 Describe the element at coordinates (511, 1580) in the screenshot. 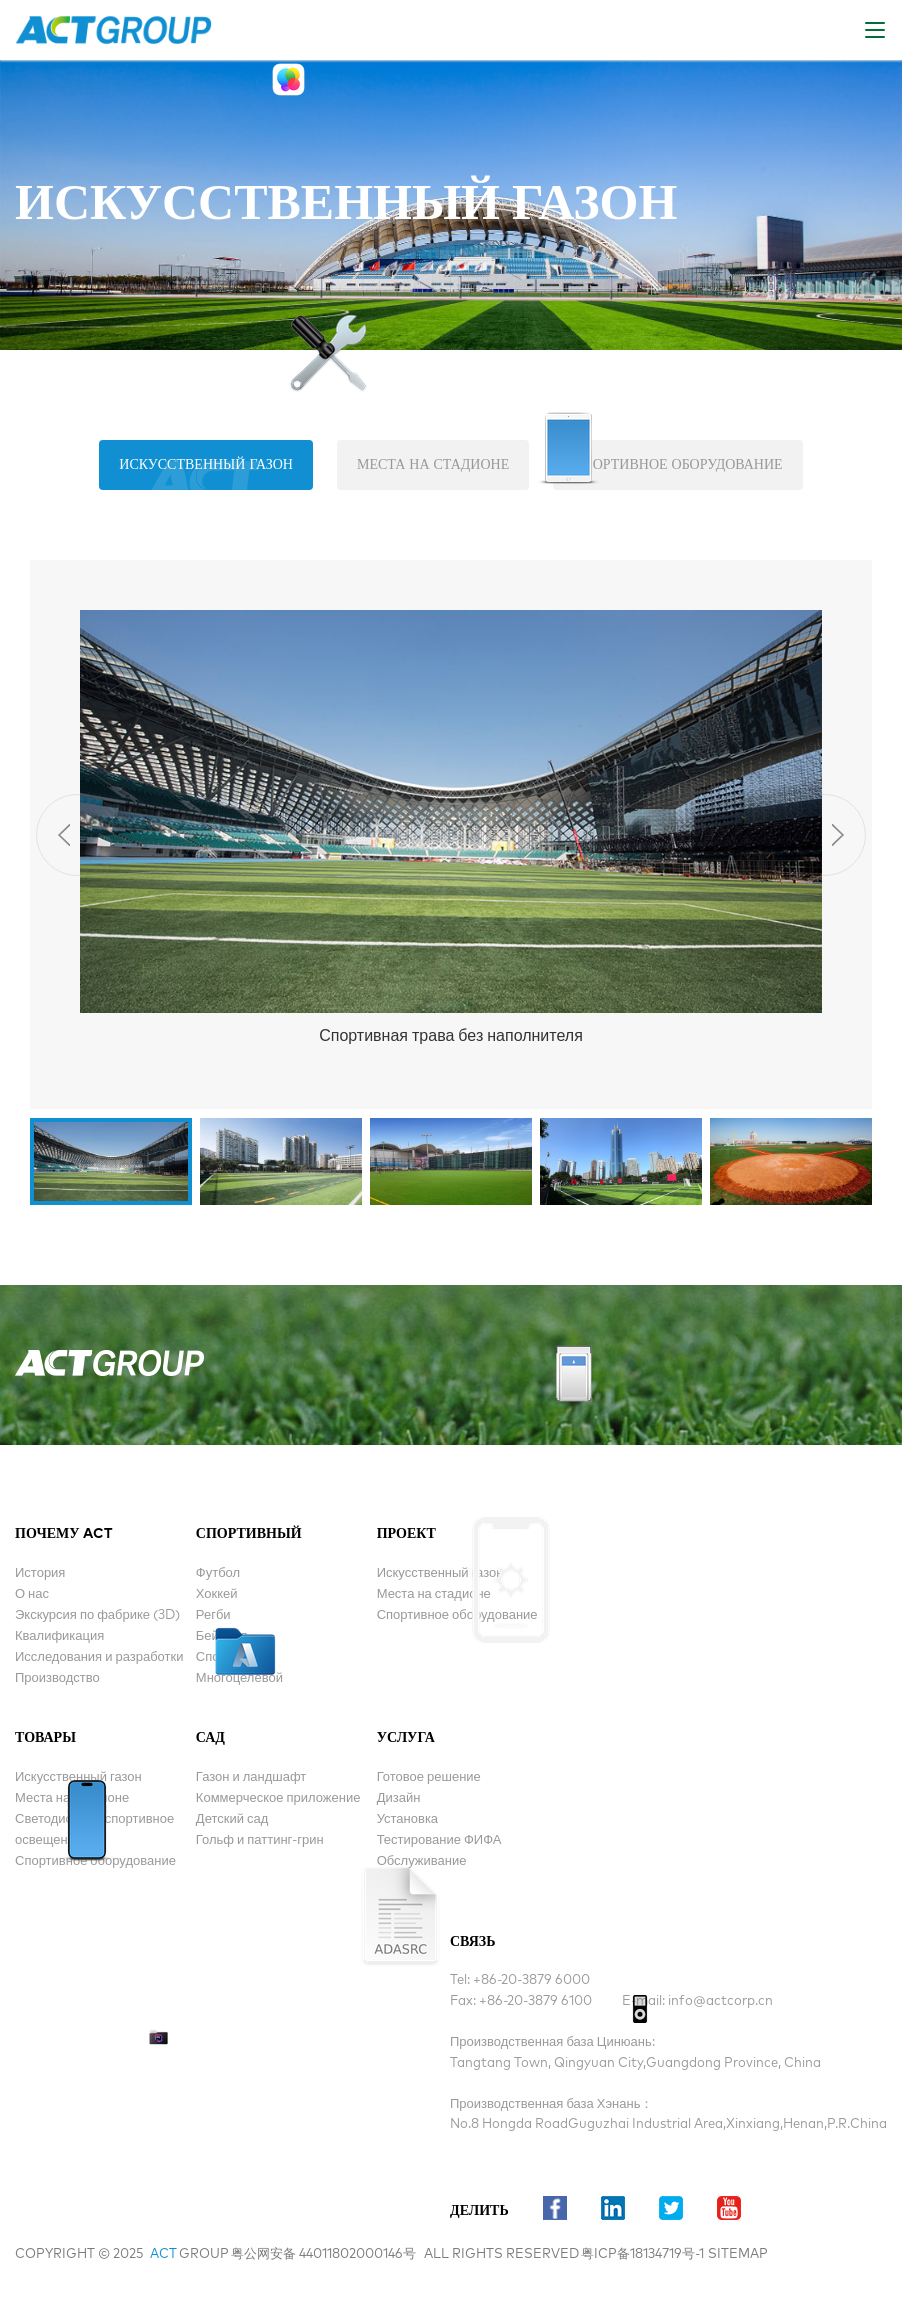

I see `indicates kde connect is running in the system tray` at that location.